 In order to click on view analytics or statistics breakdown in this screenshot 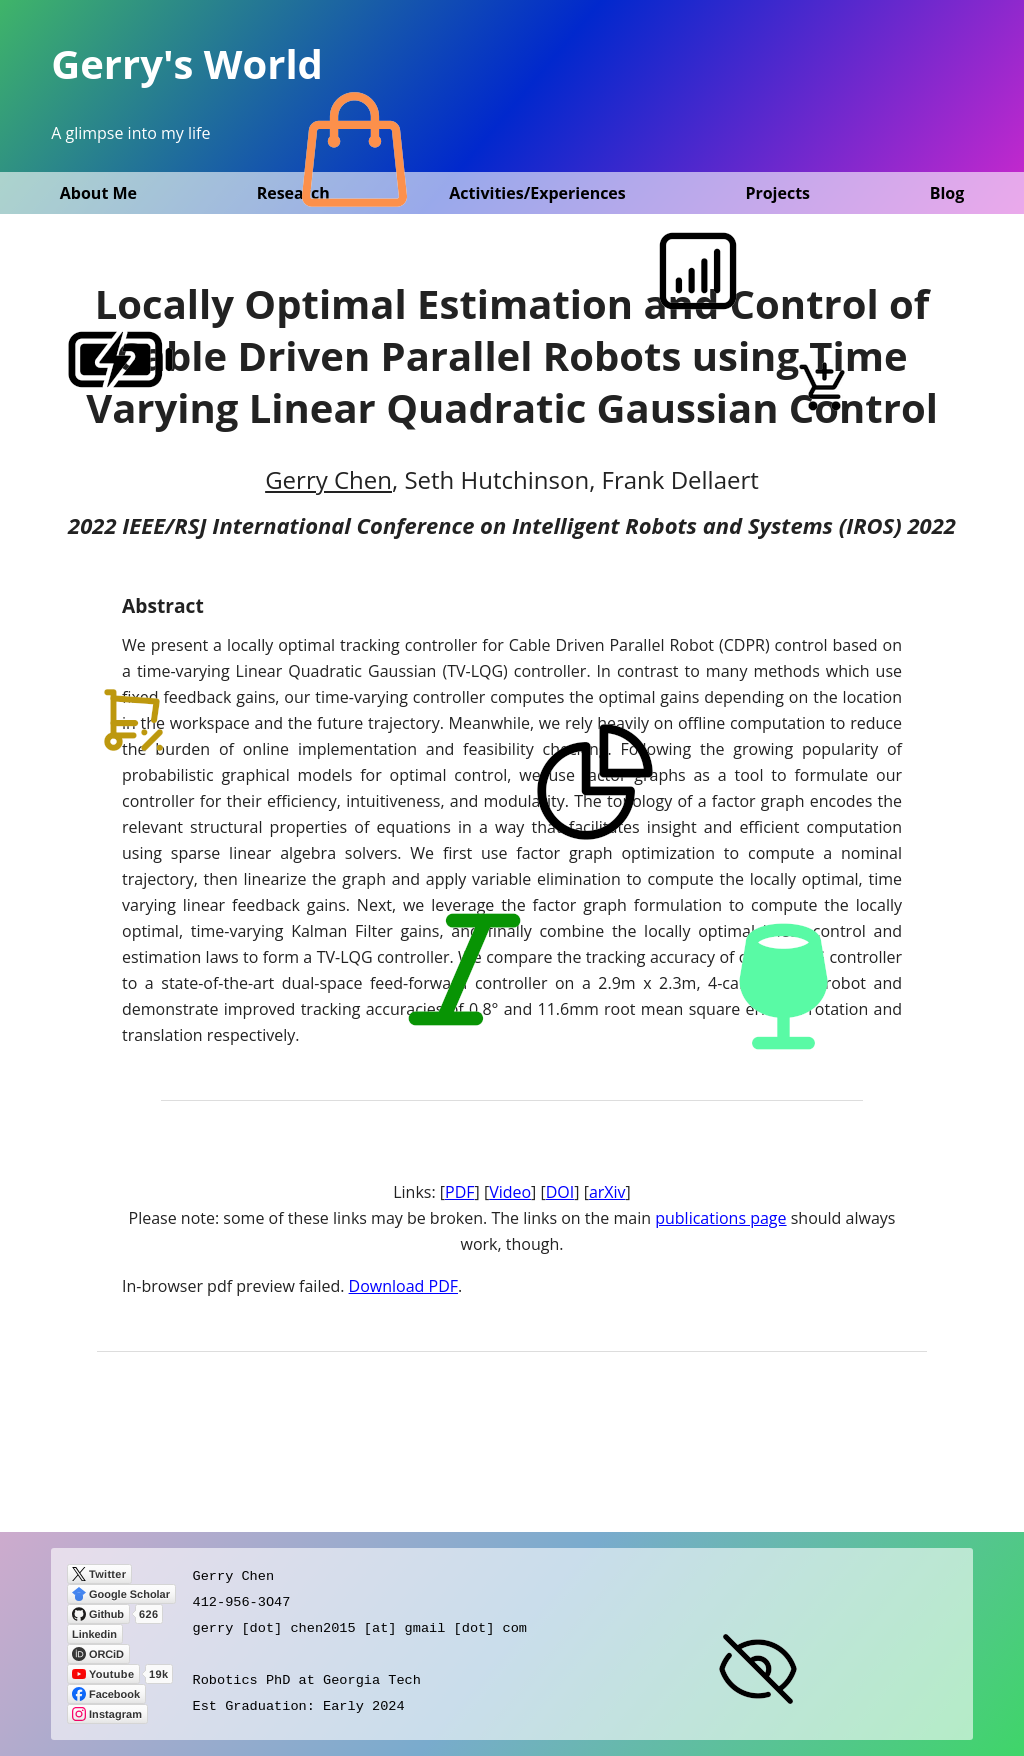, I will do `click(595, 782)`.